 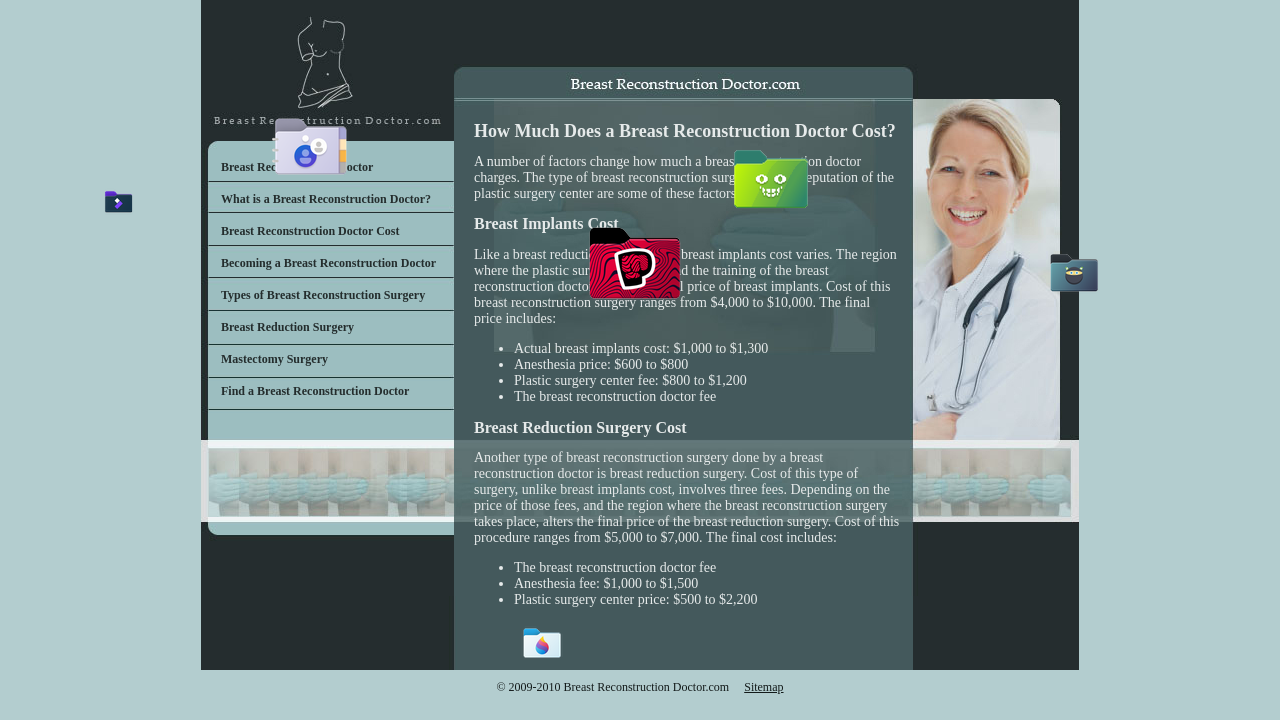 What do you see at coordinates (771, 181) in the screenshot?
I see `open GameJolt games folder` at bounding box center [771, 181].